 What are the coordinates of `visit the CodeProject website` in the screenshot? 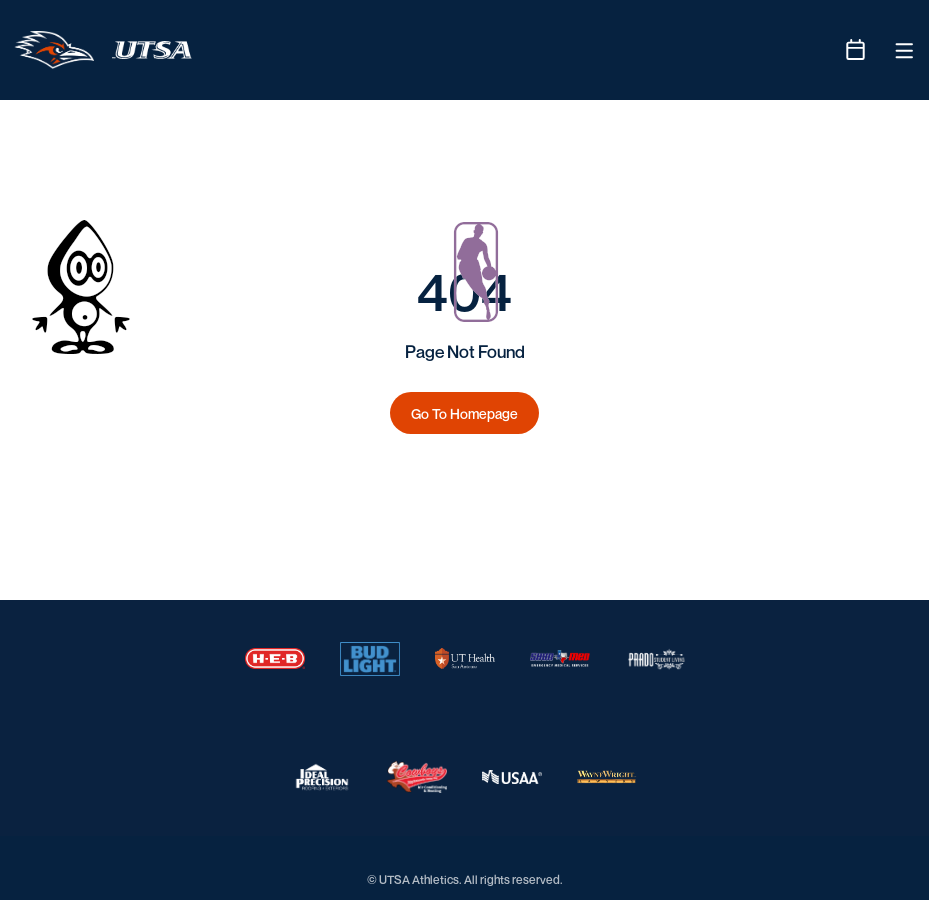 It's located at (81, 287).